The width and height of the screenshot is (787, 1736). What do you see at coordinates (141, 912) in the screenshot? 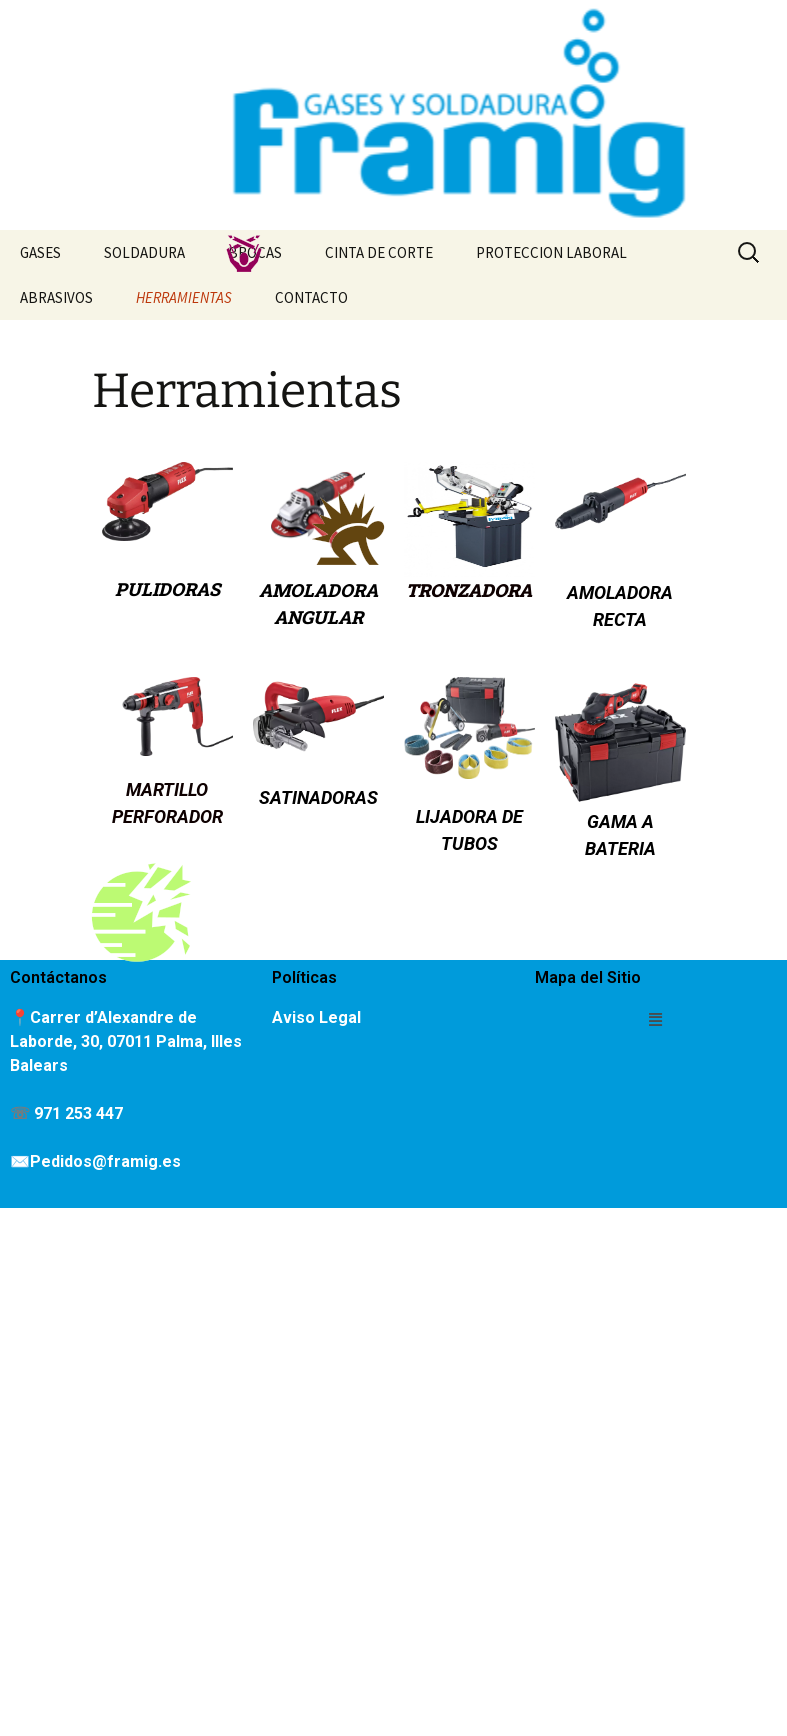
I see `indicates catastrophic event or destruction in gameplay` at bounding box center [141, 912].